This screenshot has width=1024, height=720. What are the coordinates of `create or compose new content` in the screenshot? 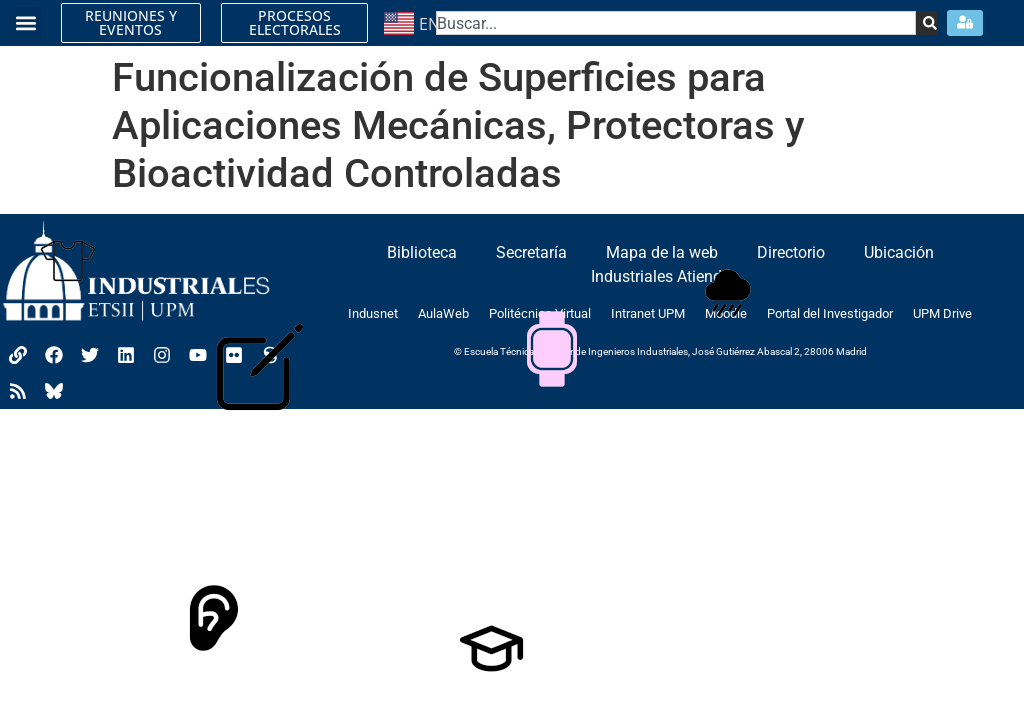 It's located at (260, 367).